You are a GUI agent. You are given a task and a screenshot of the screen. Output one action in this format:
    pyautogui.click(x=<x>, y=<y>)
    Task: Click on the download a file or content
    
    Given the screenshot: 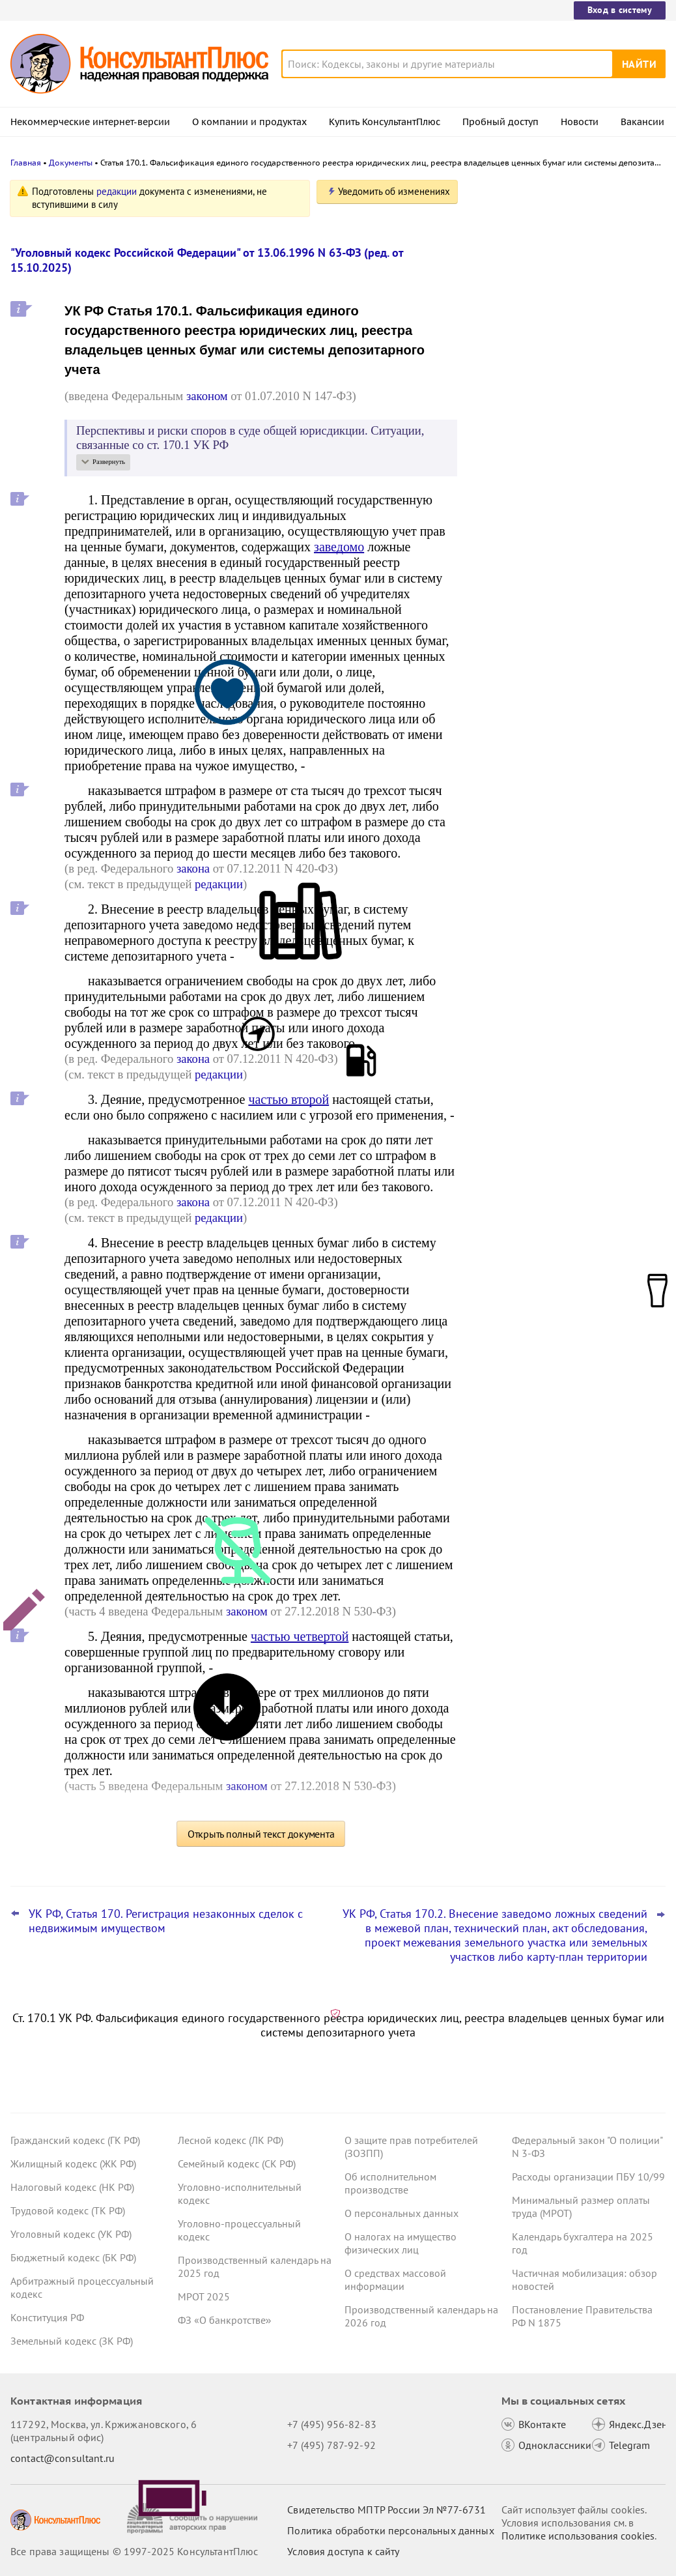 What is the action you would take?
    pyautogui.click(x=227, y=1707)
    